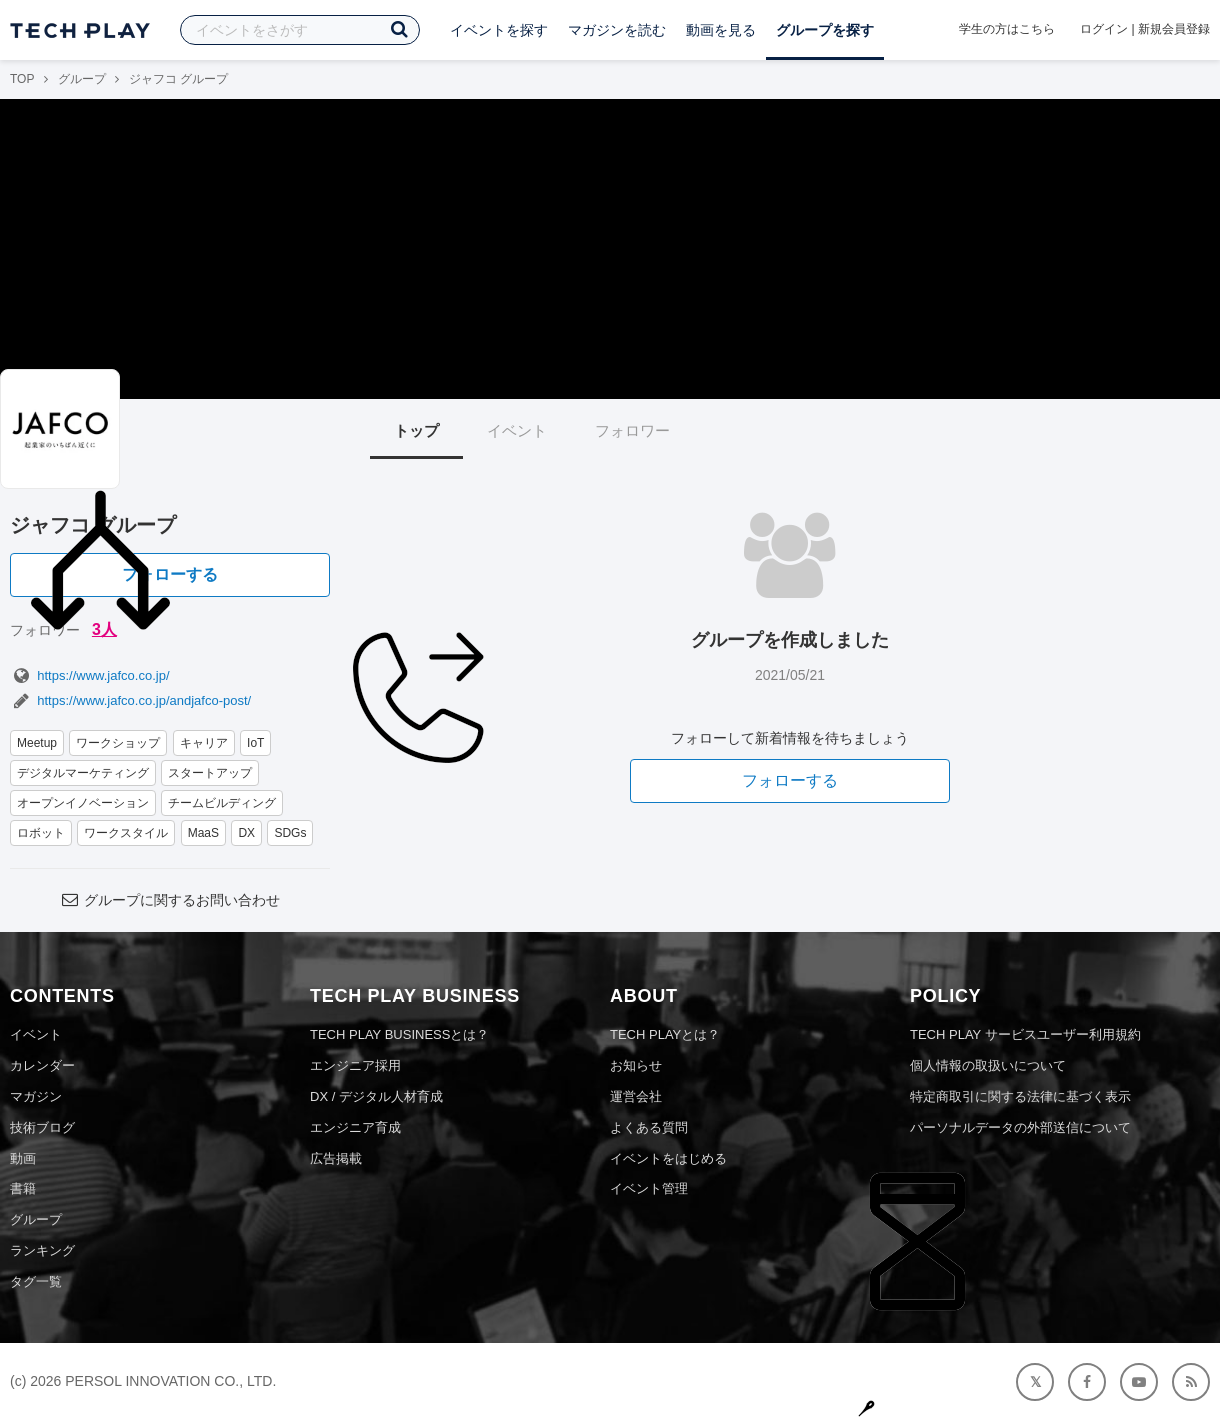  Describe the element at coordinates (917, 1241) in the screenshot. I see `indicates a timer with significant time remaining` at that location.